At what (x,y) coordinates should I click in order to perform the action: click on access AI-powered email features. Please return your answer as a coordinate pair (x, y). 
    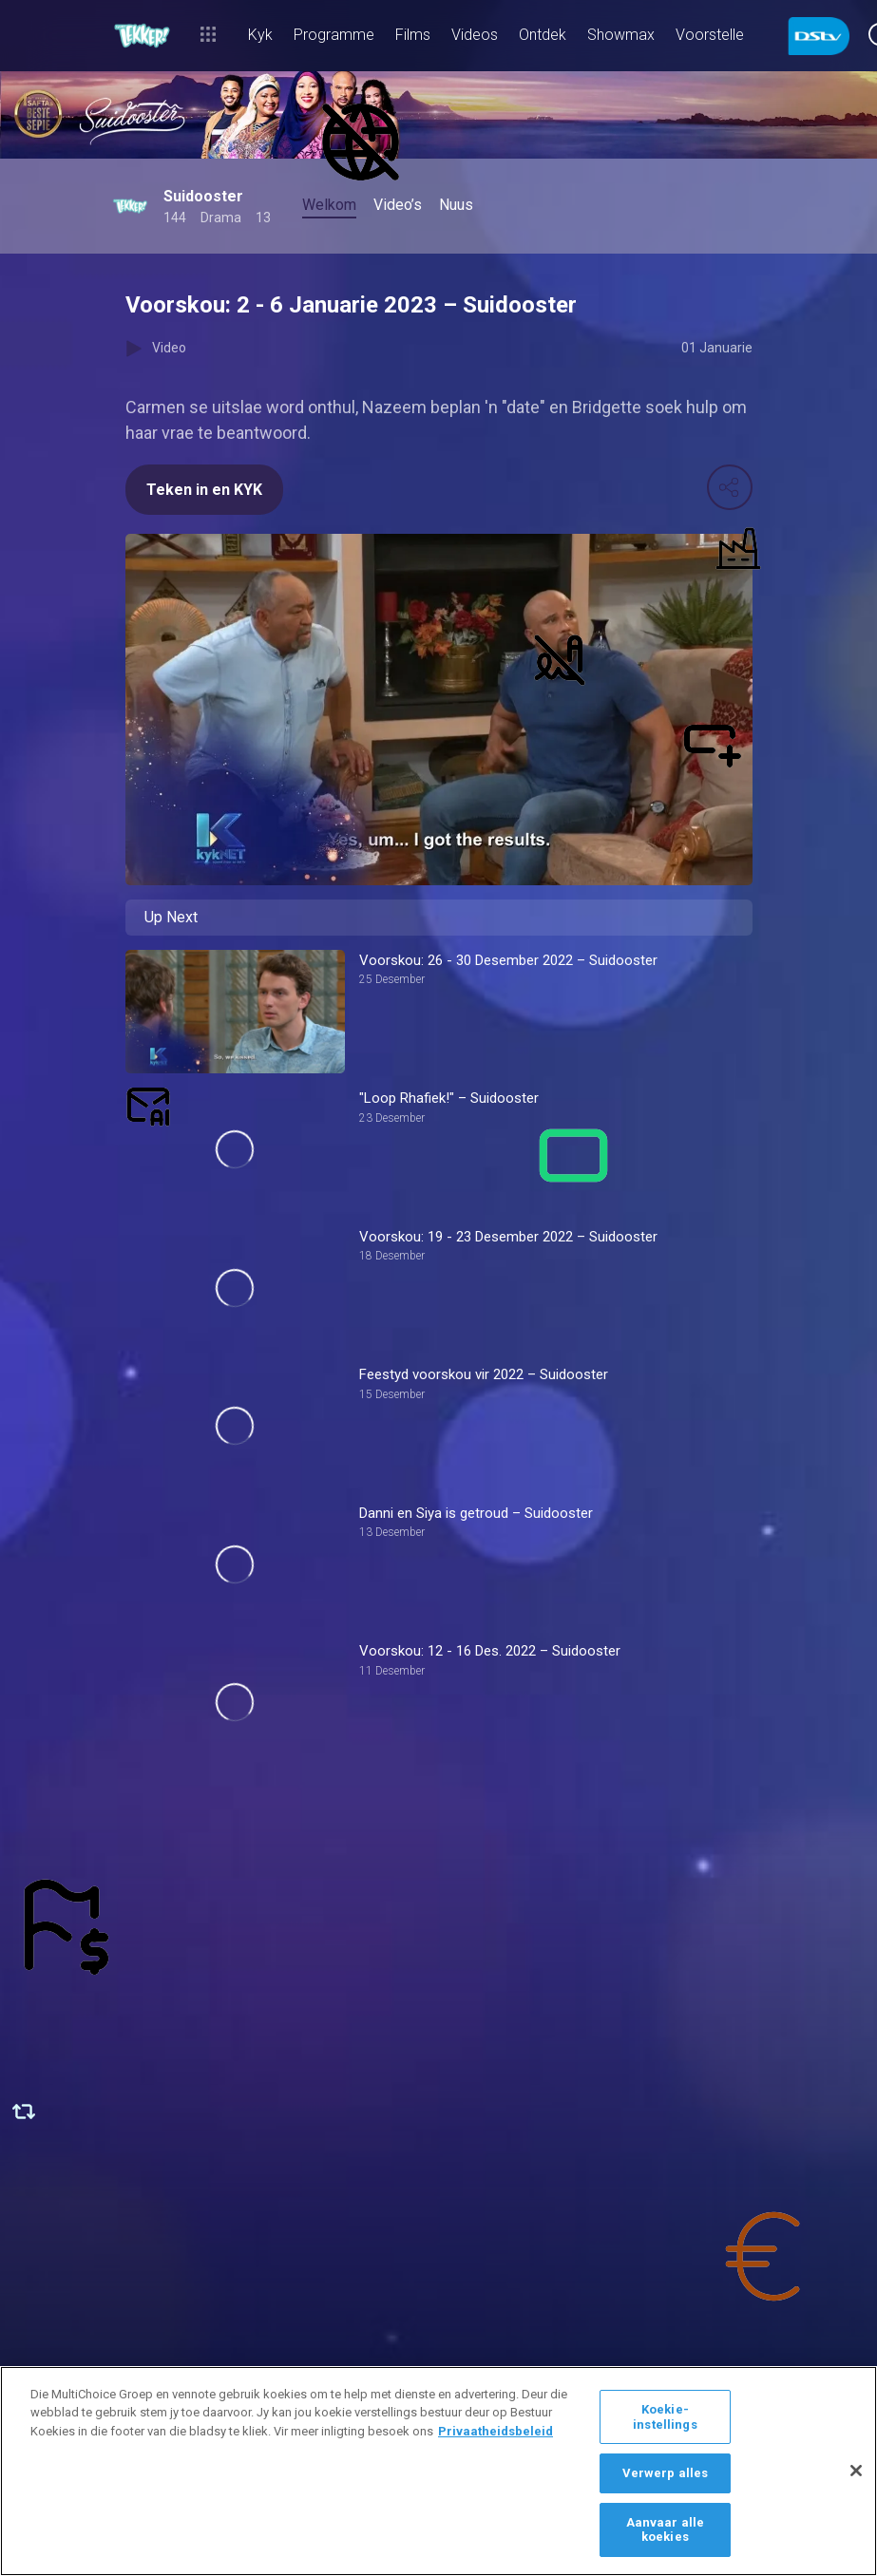
    Looking at the image, I should click on (148, 1105).